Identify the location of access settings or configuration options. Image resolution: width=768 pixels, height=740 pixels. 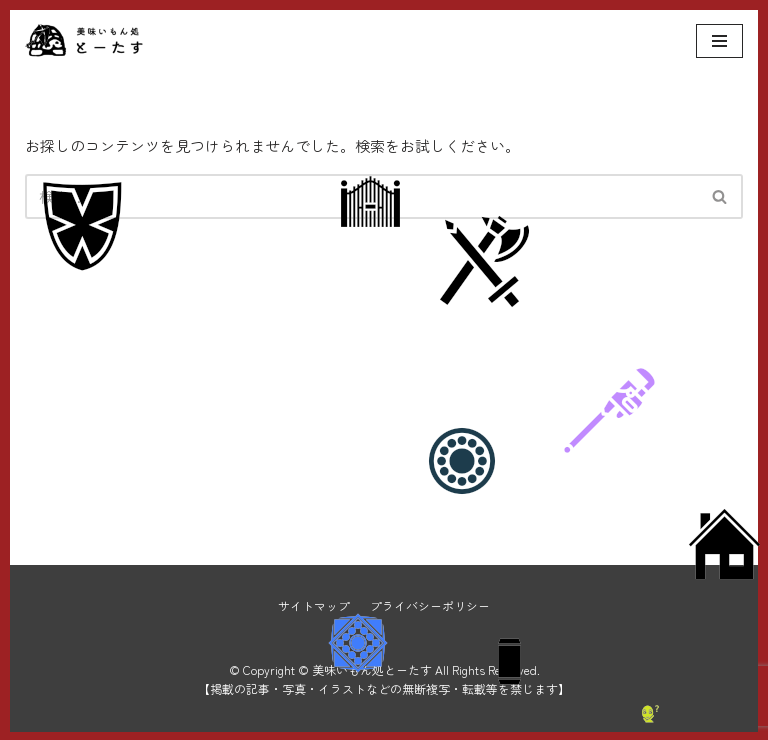
(609, 410).